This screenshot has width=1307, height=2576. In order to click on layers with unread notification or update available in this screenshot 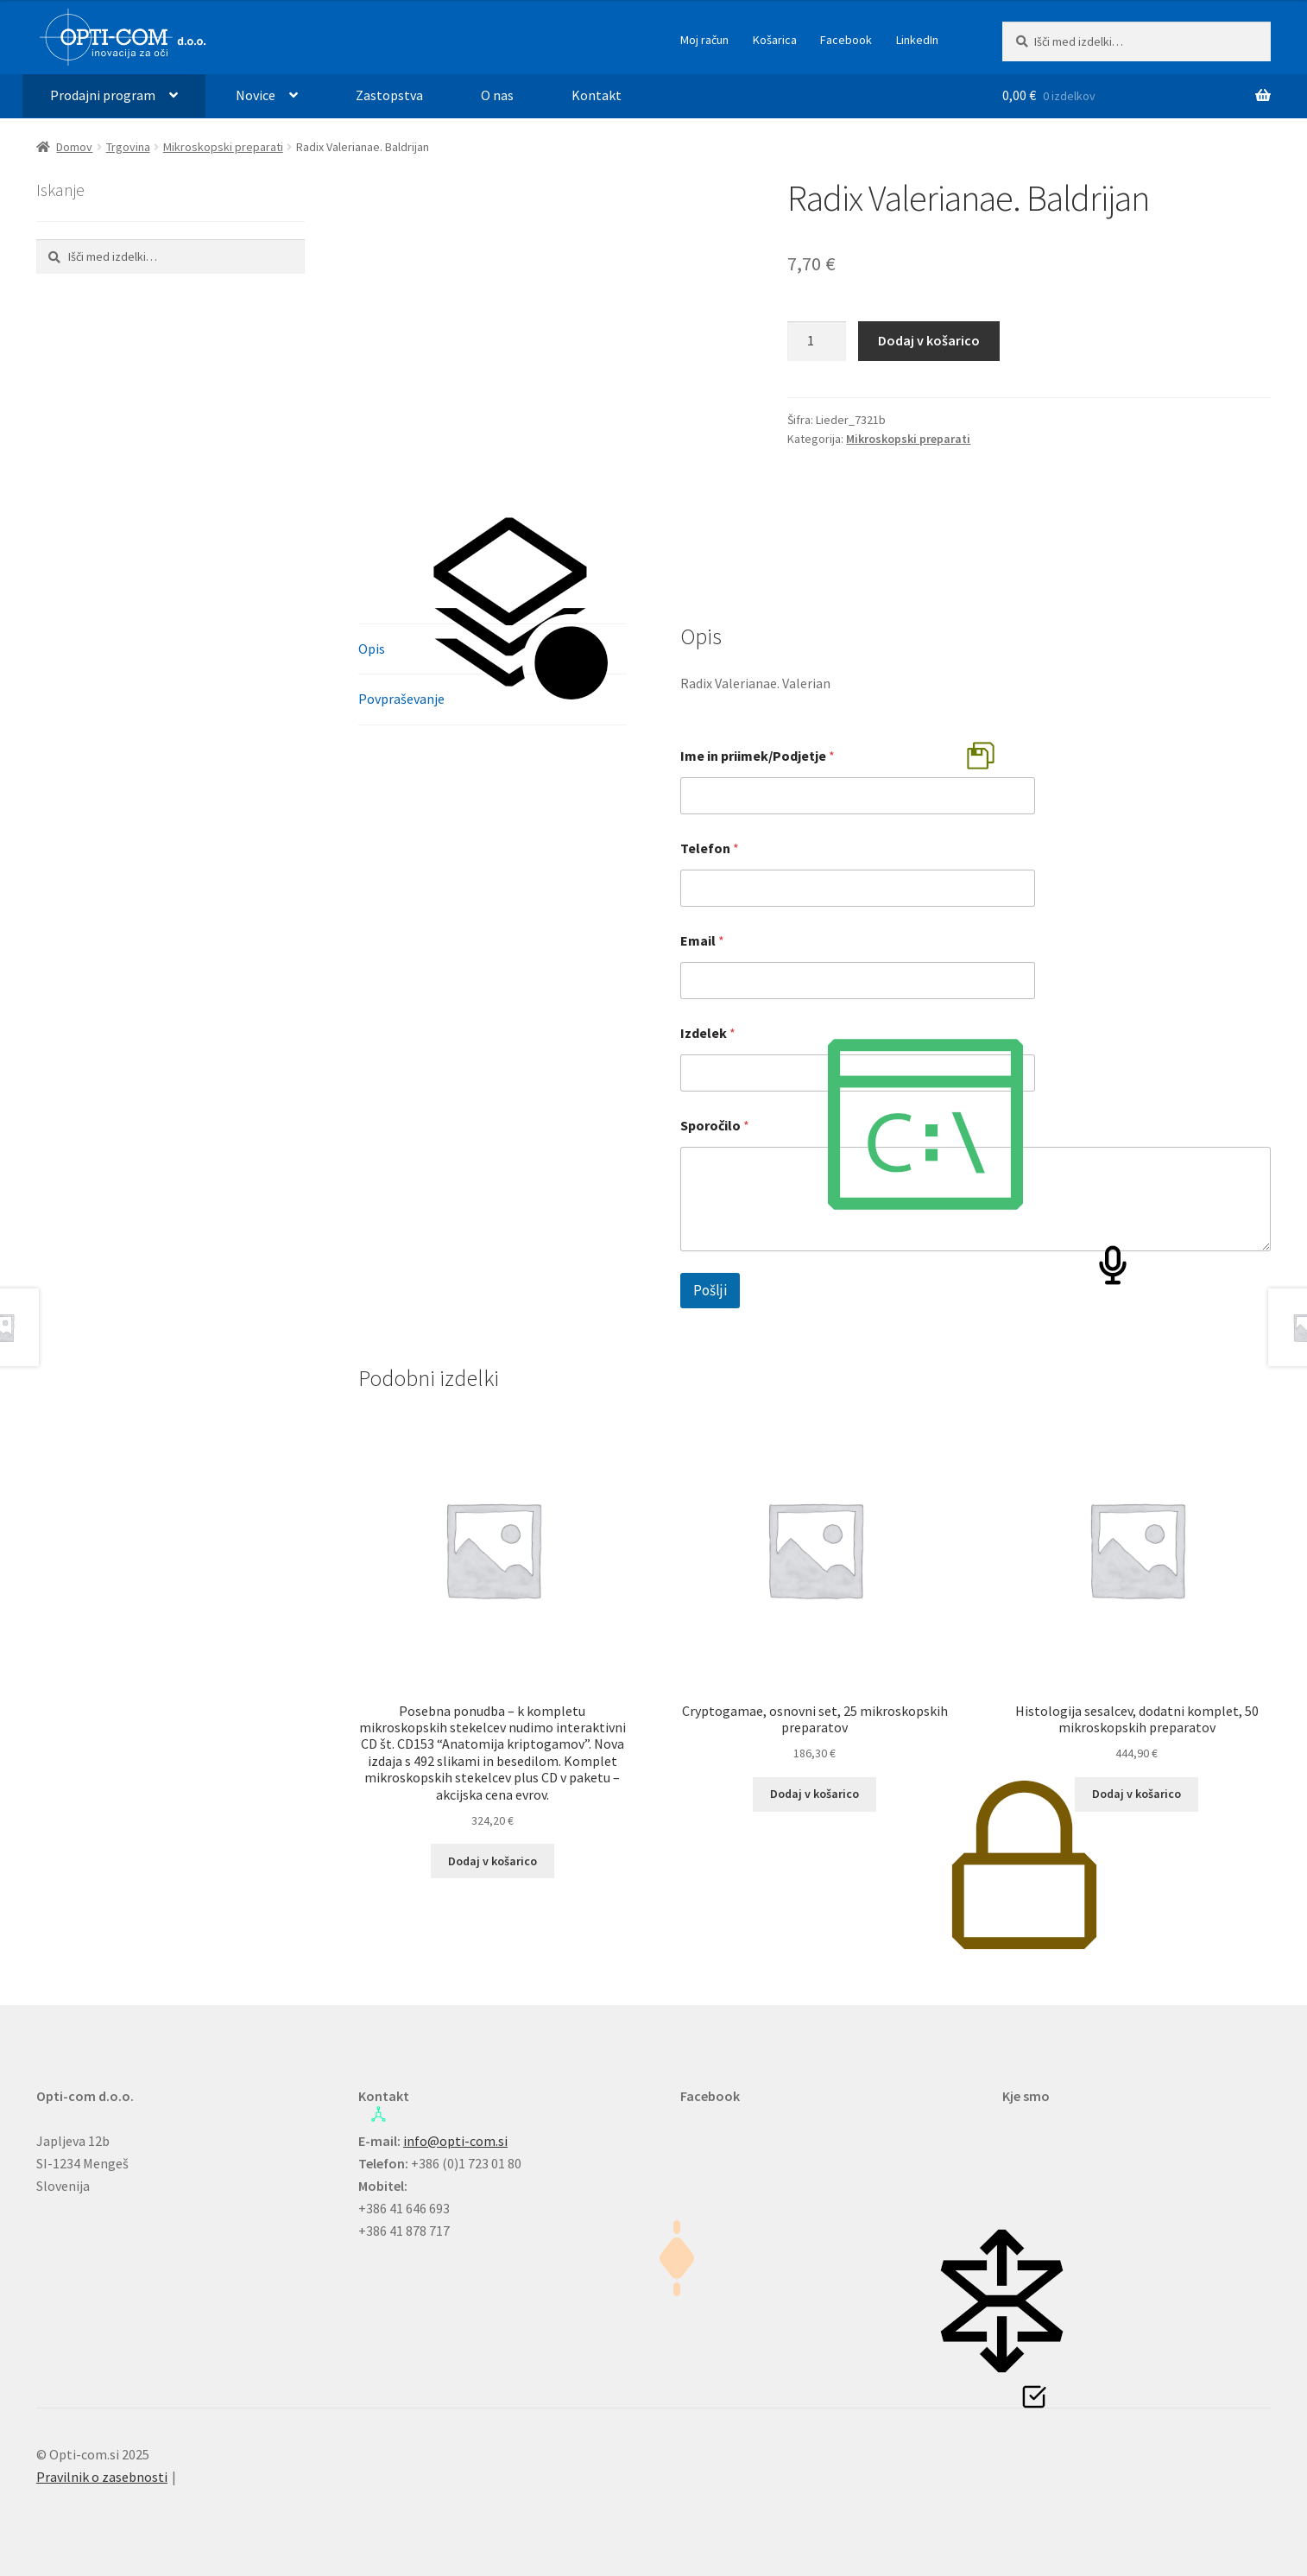, I will do `click(510, 602)`.